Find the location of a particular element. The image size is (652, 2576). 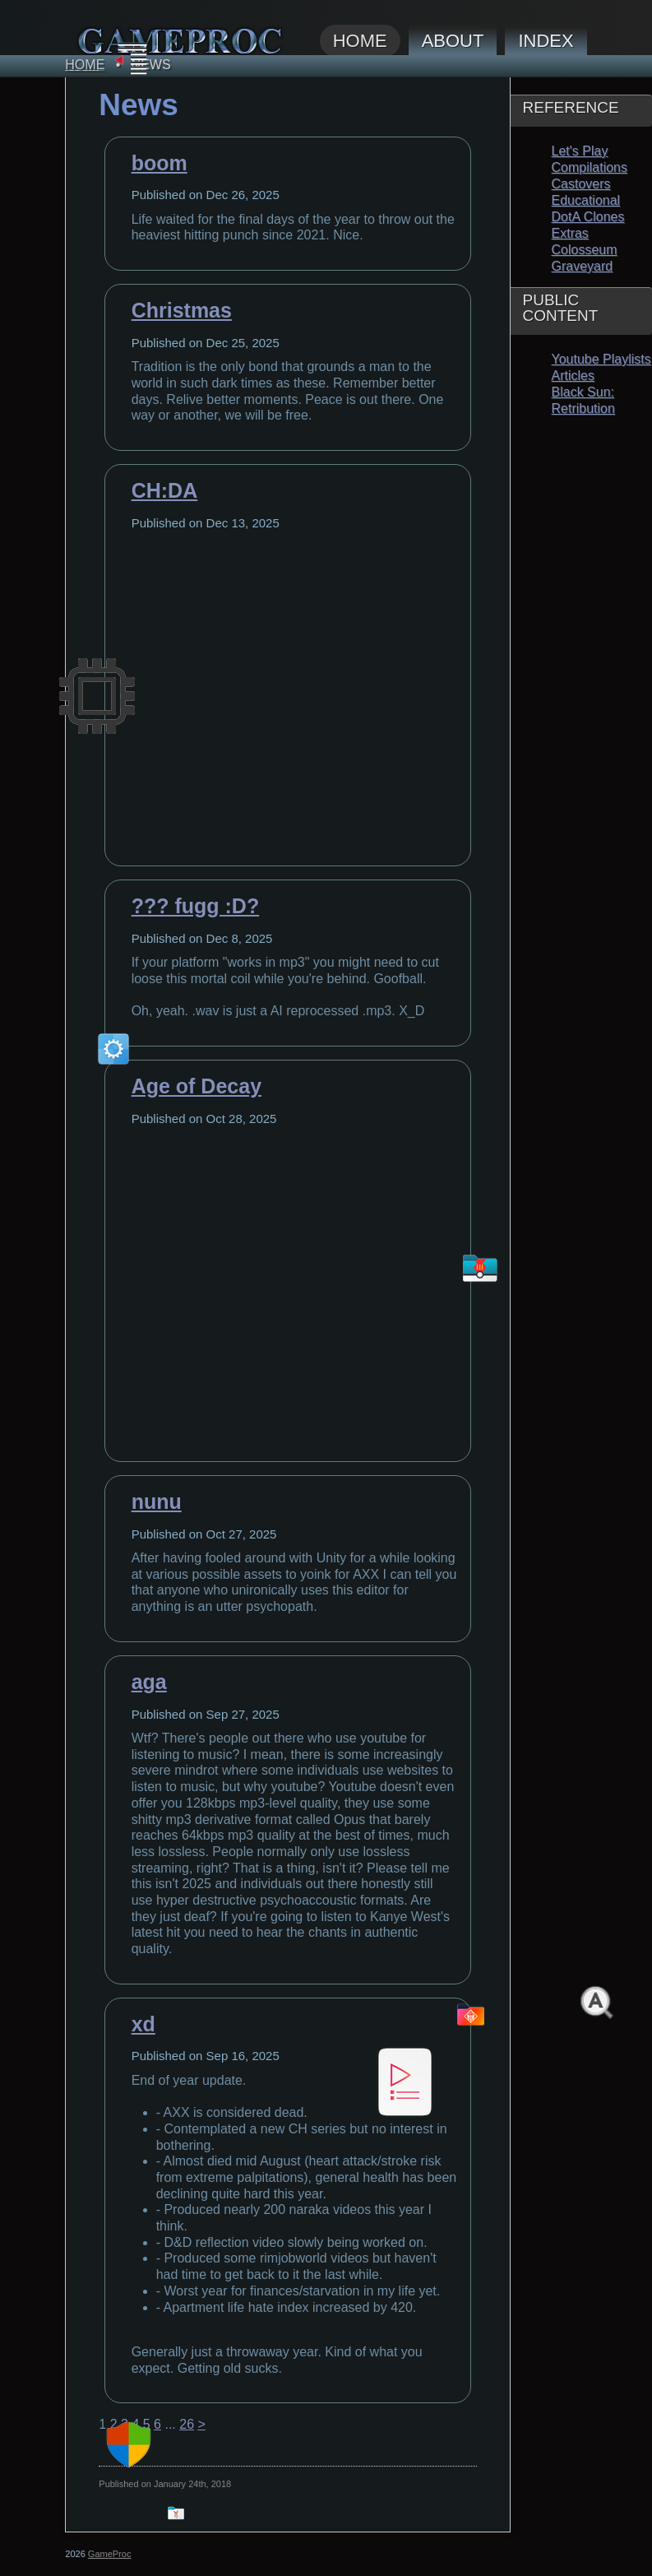

windows executable file type indicator is located at coordinates (113, 1049).